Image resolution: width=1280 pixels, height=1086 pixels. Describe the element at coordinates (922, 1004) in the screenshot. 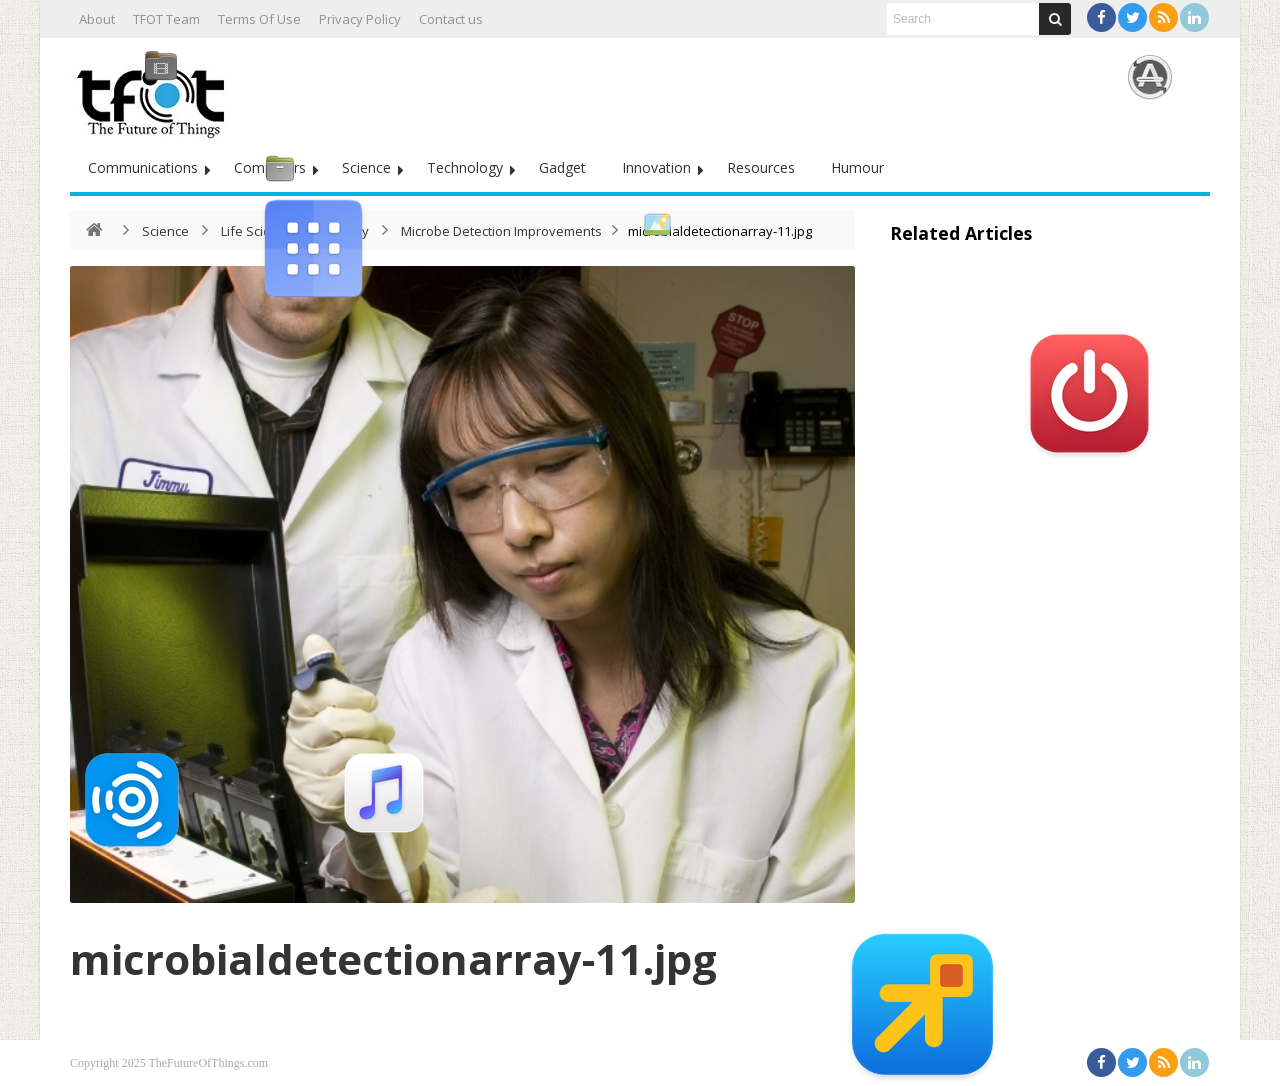

I see `launch VMware Remote Console application` at that location.